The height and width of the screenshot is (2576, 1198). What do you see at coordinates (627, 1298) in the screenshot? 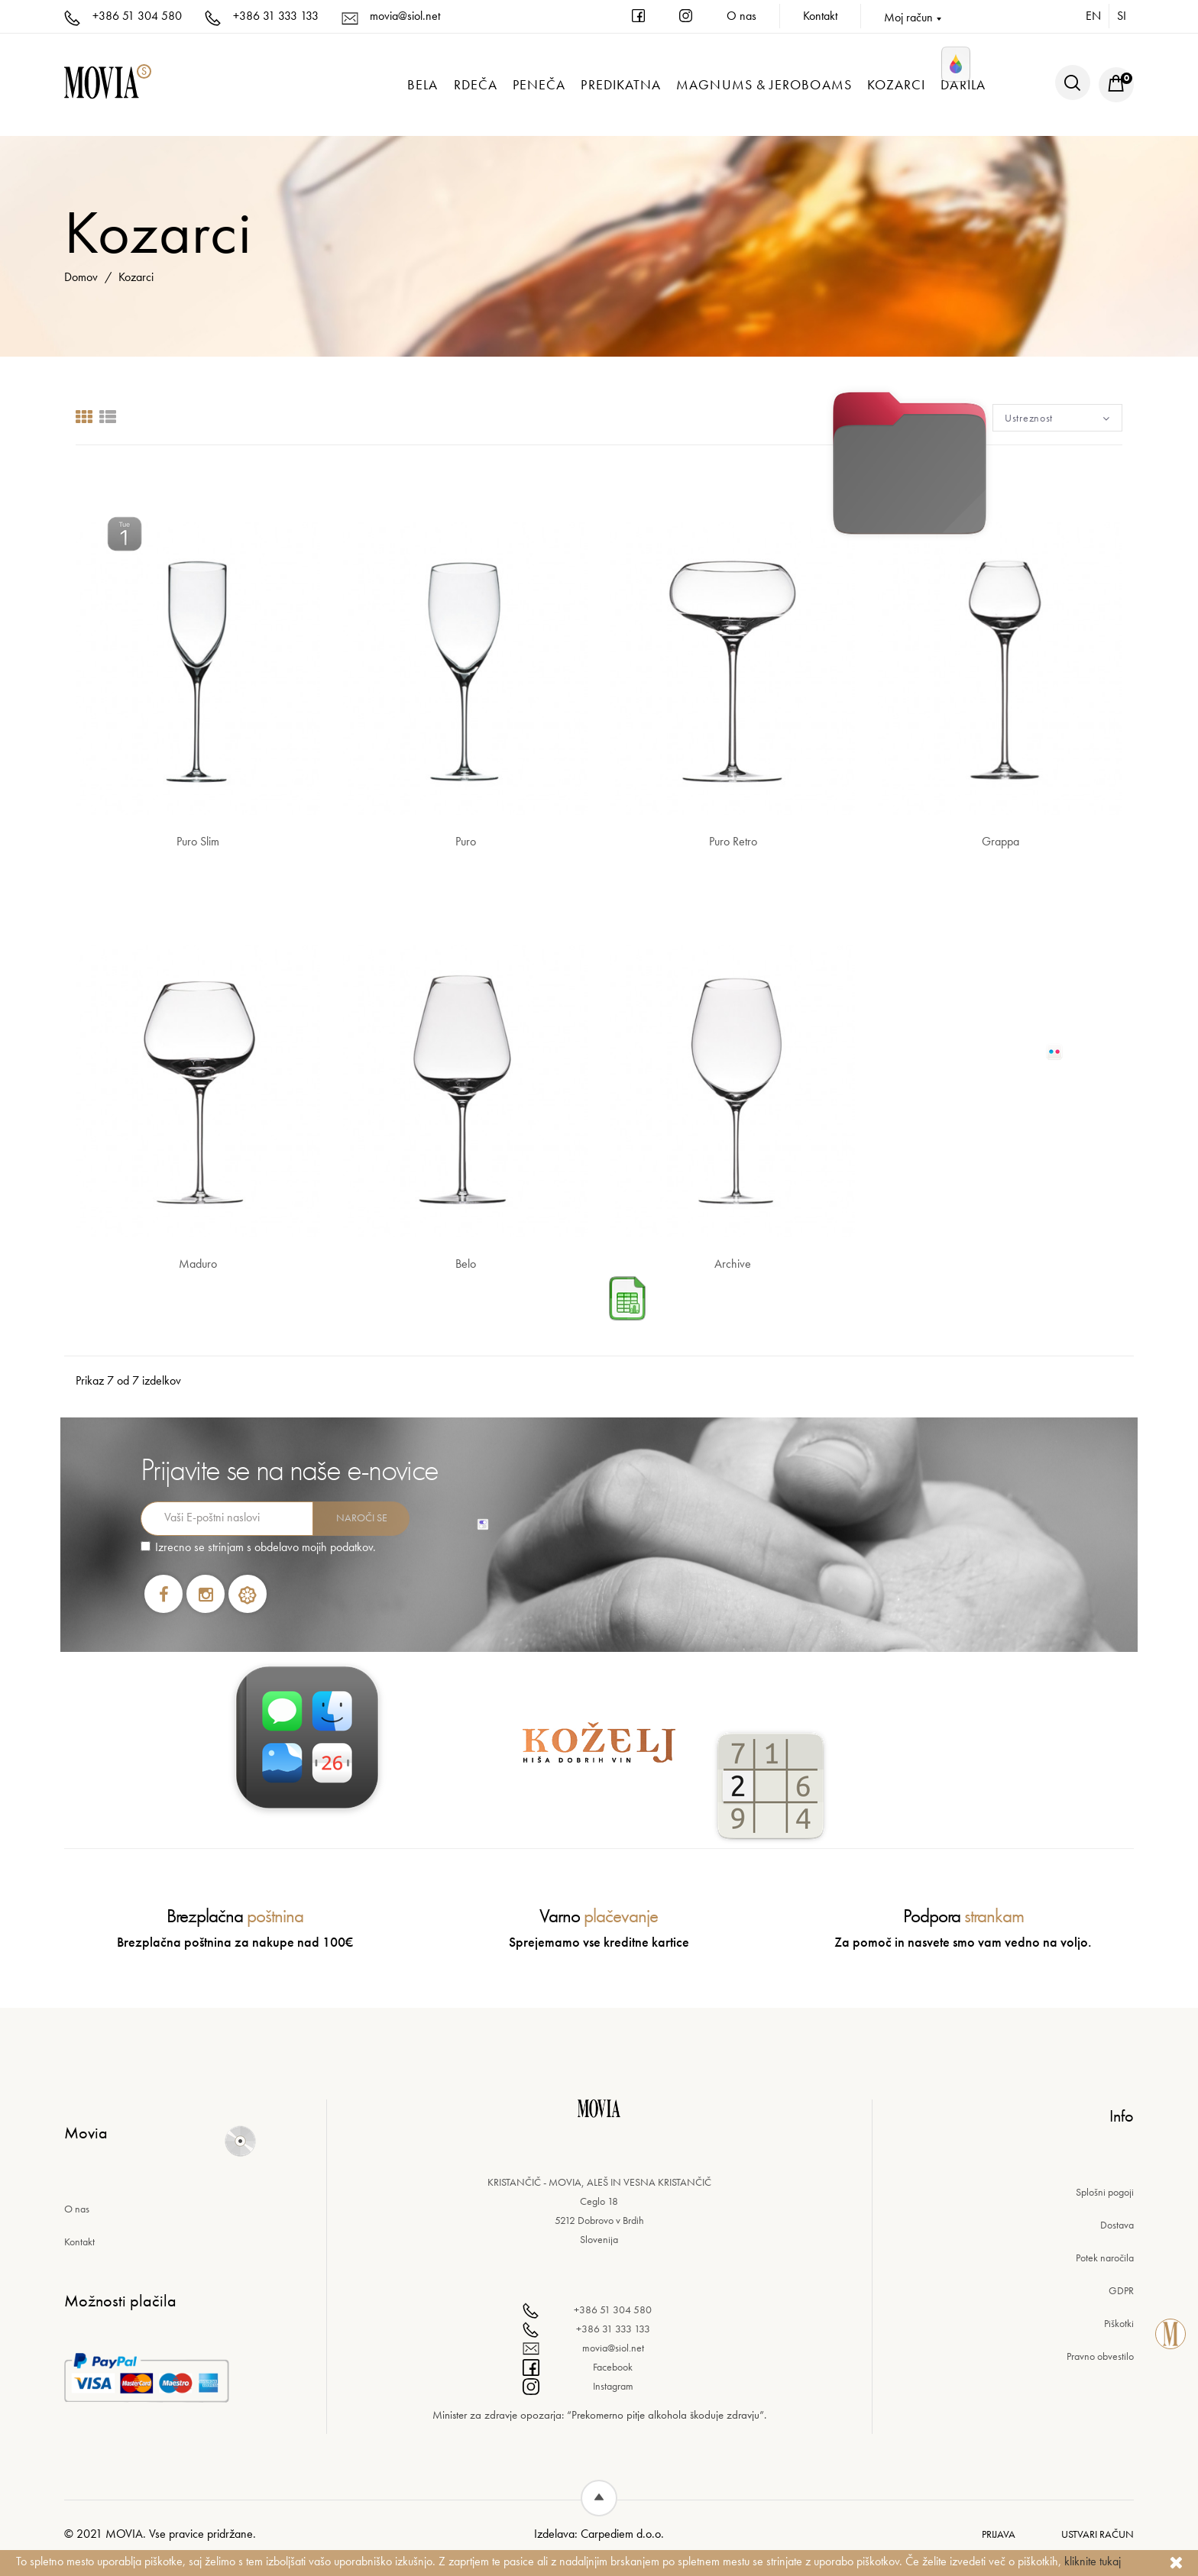
I see `open a spreadsheet file` at bounding box center [627, 1298].